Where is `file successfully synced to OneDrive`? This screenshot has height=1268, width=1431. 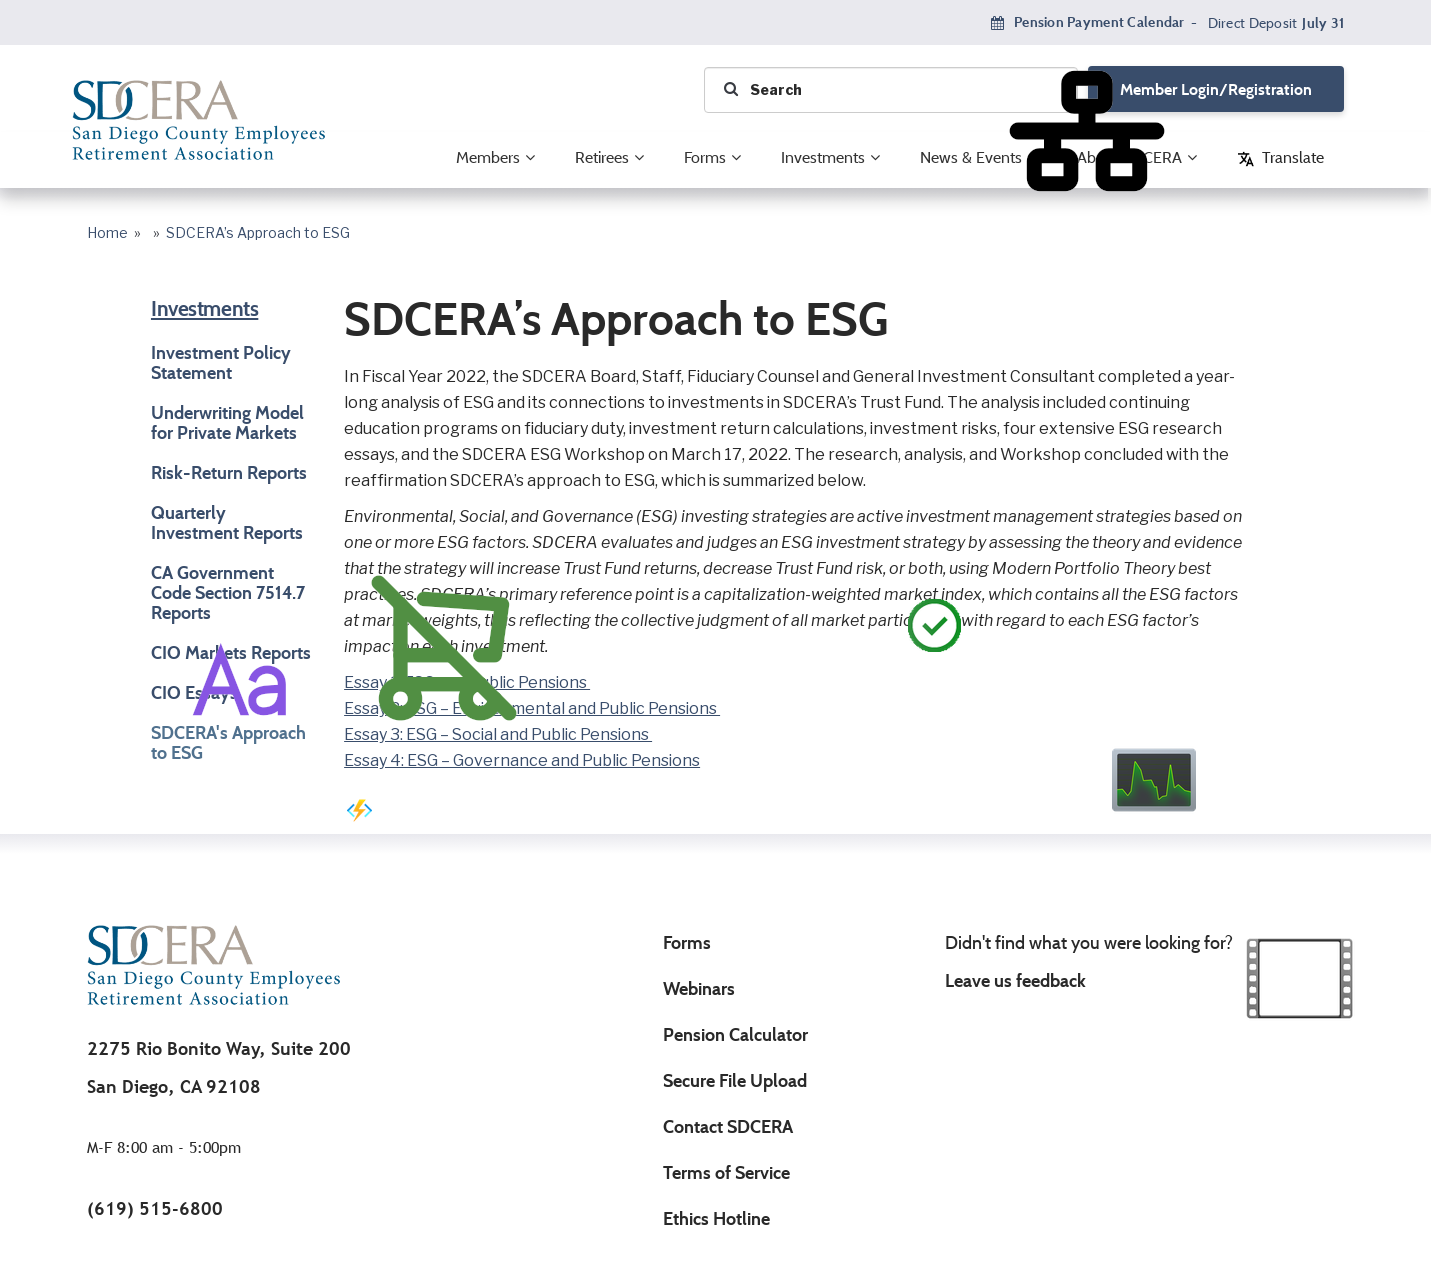 file successfully synced to OneDrive is located at coordinates (934, 625).